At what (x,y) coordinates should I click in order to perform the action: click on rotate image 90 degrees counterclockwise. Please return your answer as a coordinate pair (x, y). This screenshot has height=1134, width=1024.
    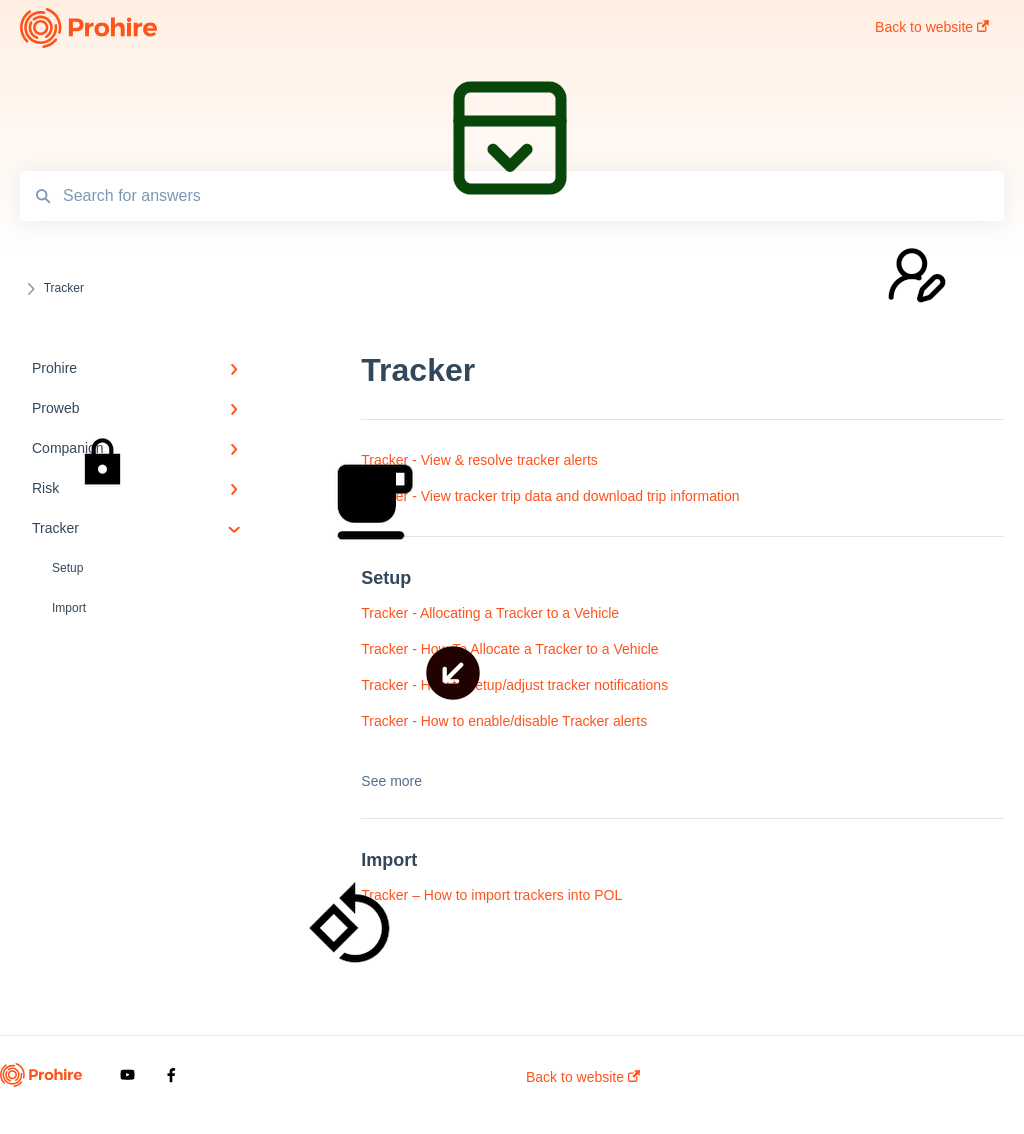
    Looking at the image, I should click on (351, 924).